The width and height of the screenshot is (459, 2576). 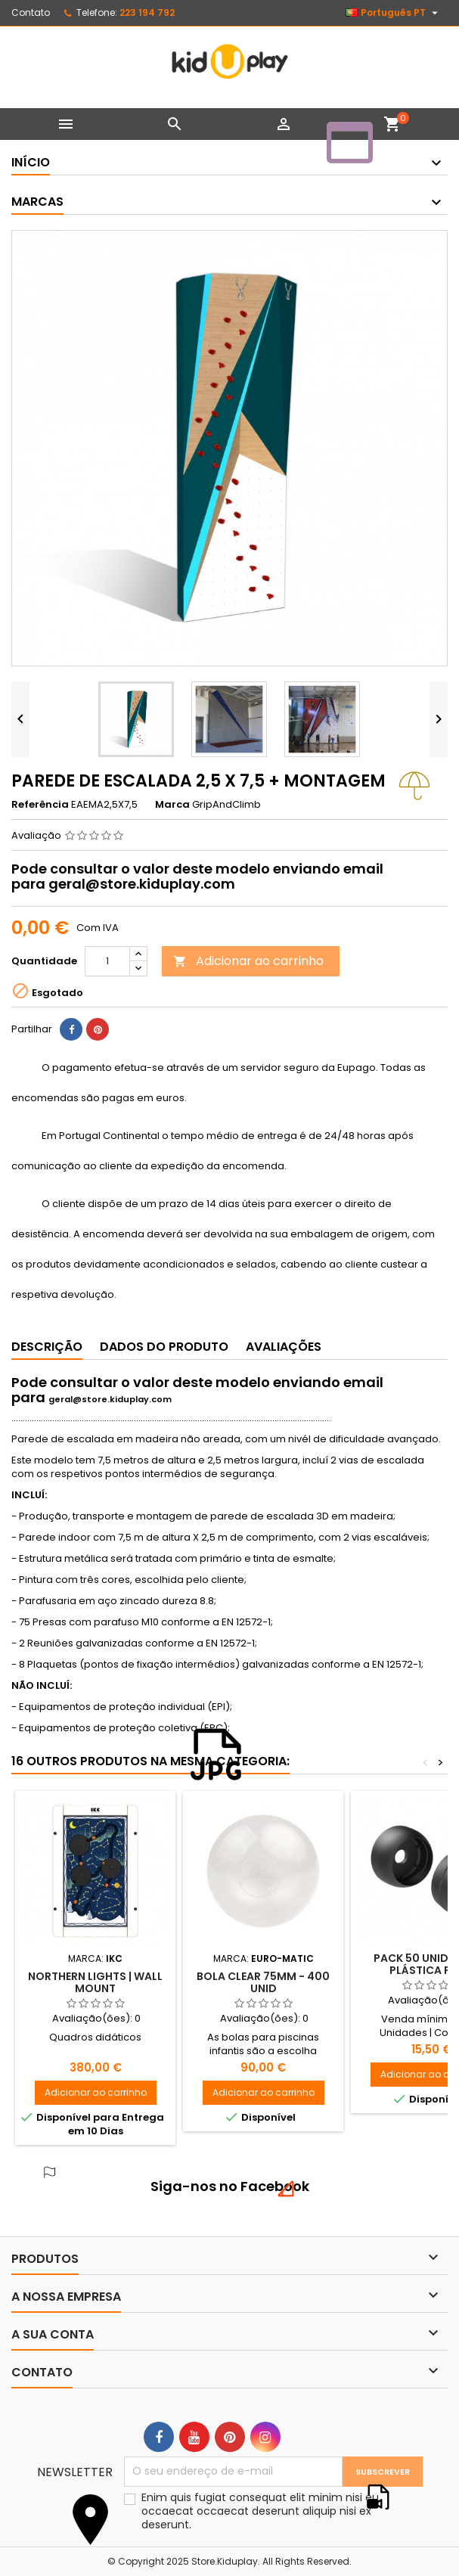 What do you see at coordinates (217, 1756) in the screenshot?
I see `view or open a JPG image file` at bounding box center [217, 1756].